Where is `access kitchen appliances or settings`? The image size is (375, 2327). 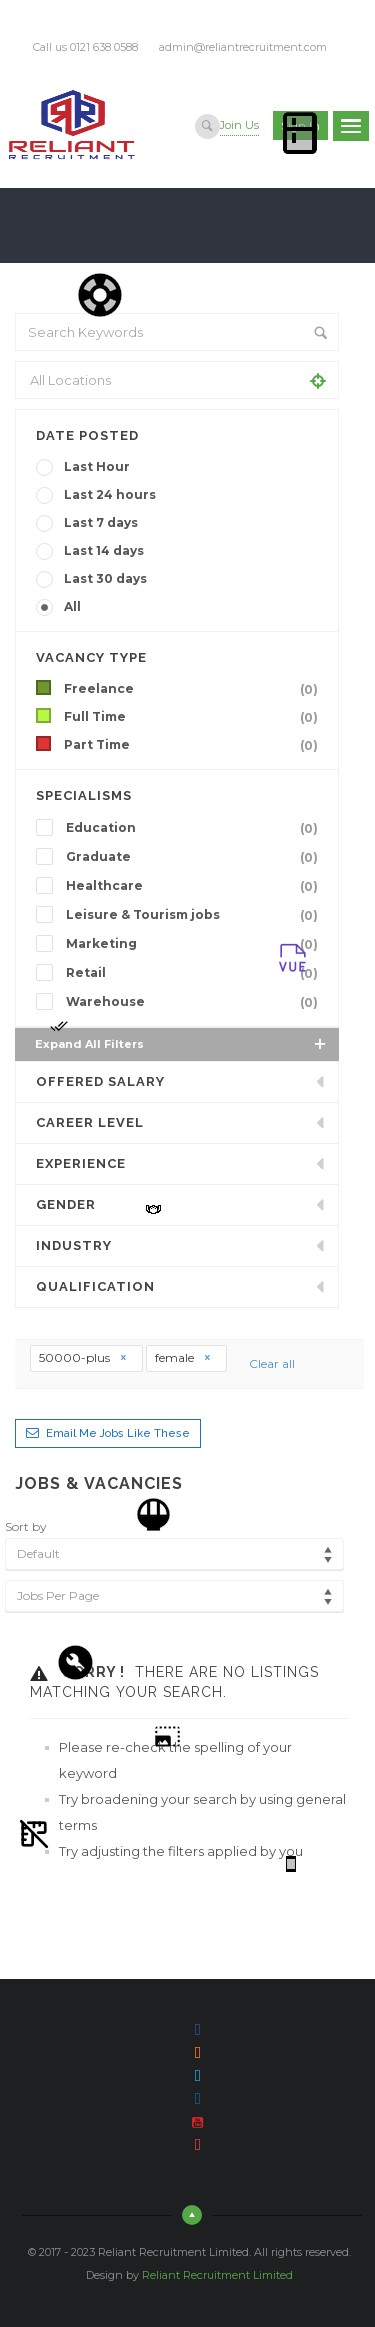
access kitchen appliances or settings is located at coordinates (300, 133).